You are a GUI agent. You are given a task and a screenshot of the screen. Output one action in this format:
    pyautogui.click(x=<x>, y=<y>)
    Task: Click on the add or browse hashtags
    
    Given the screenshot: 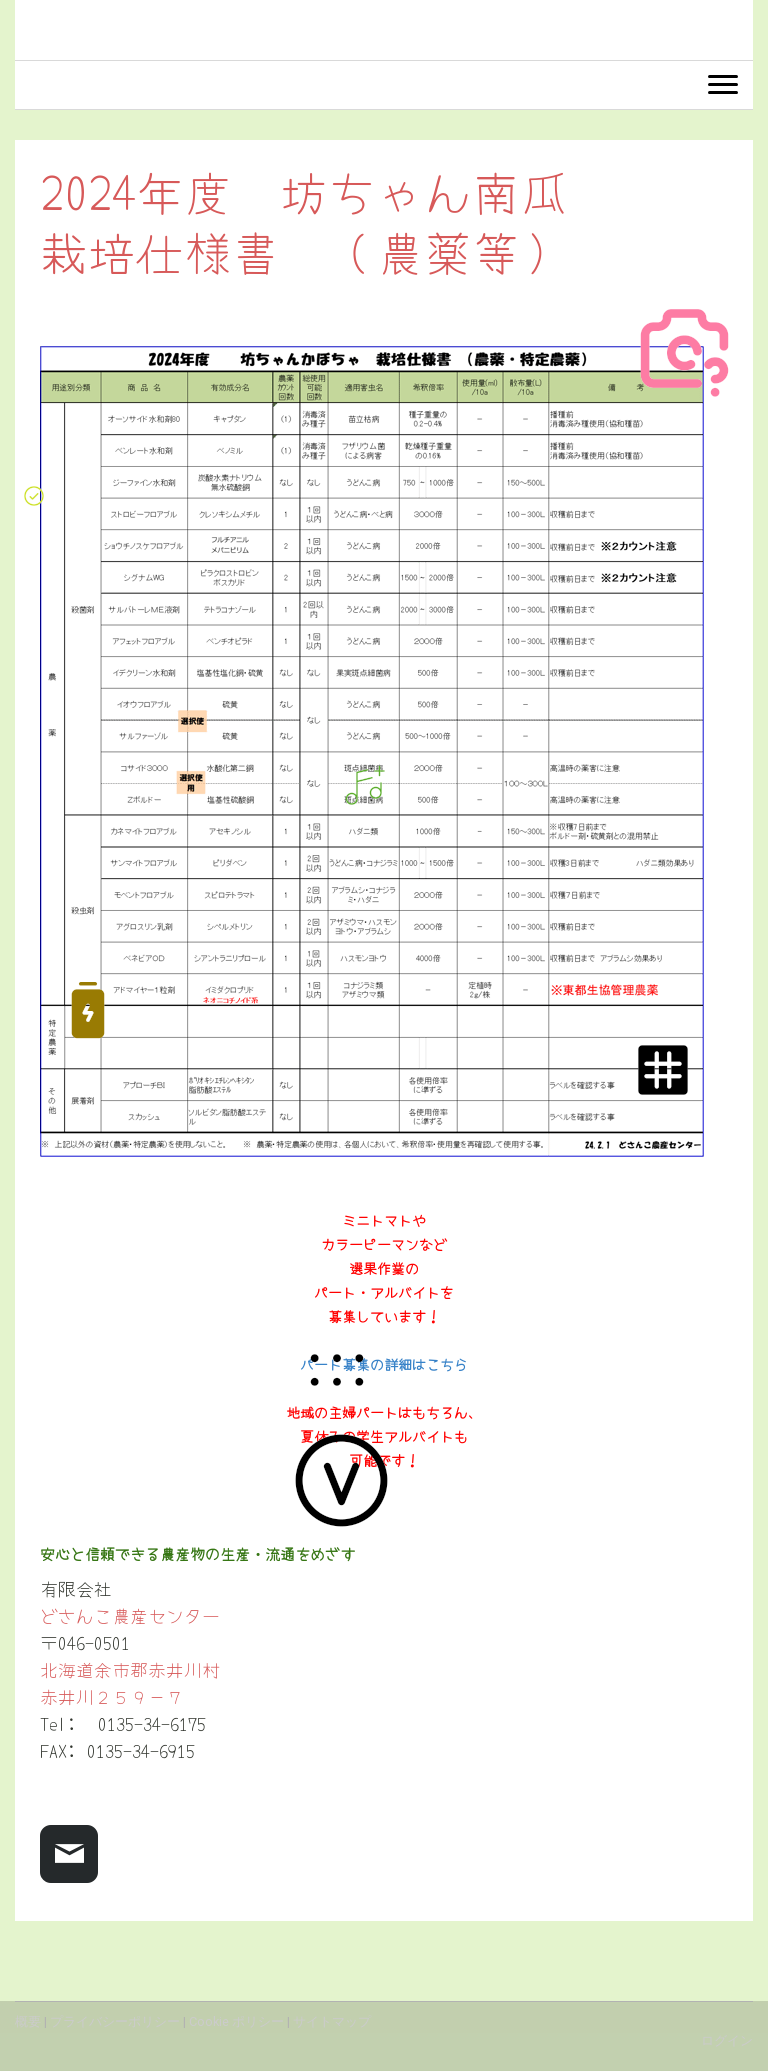 What is the action you would take?
    pyautogui.click(x=663, y=1070)
    